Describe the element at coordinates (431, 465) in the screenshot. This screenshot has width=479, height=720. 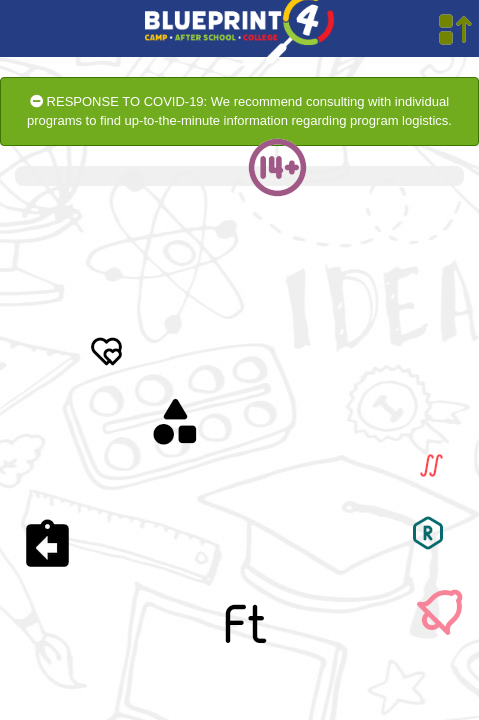
I see `access integral calculus tools` at that location.